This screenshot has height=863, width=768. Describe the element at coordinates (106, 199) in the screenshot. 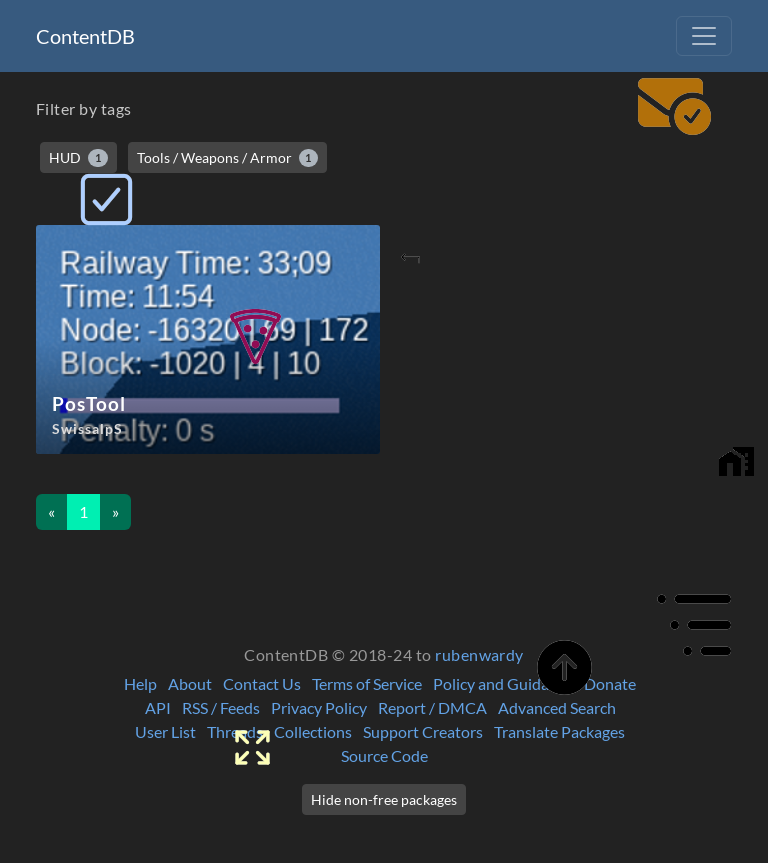

I see `select or confirm an option` at that location.